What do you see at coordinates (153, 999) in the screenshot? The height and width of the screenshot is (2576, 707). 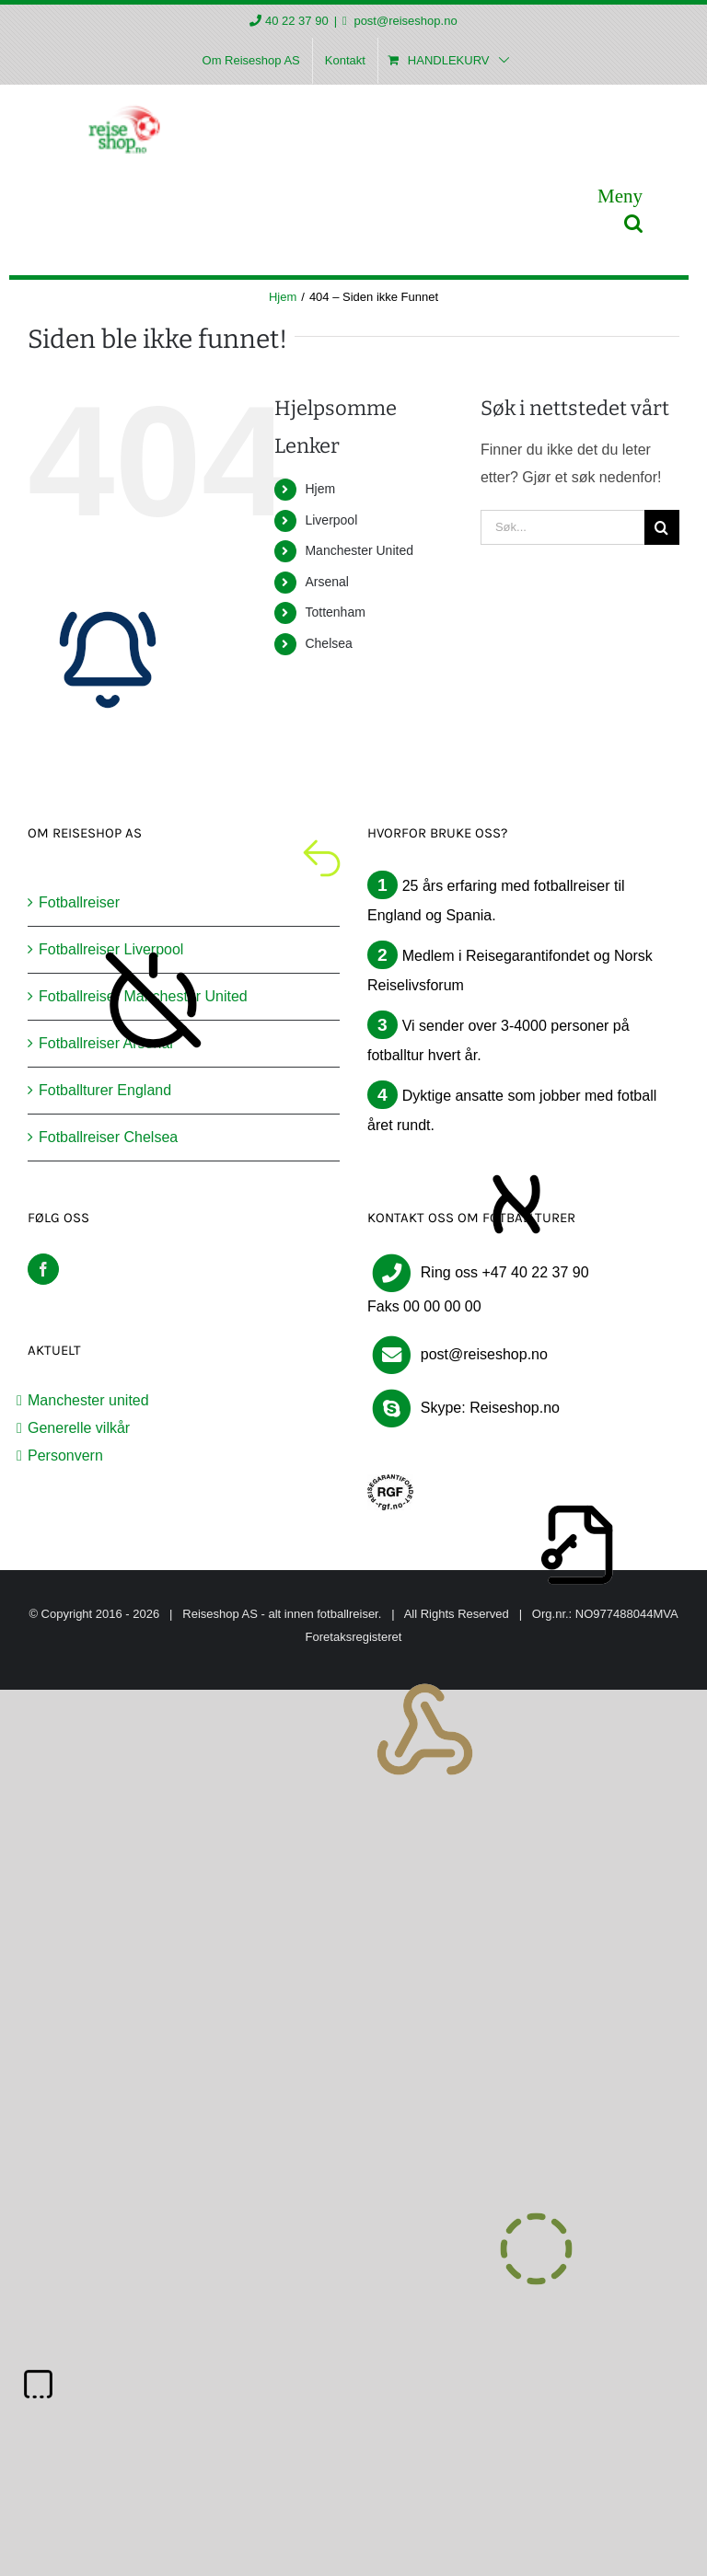 I see `power off or shutdown disabled` at bounding box center [153, 999].